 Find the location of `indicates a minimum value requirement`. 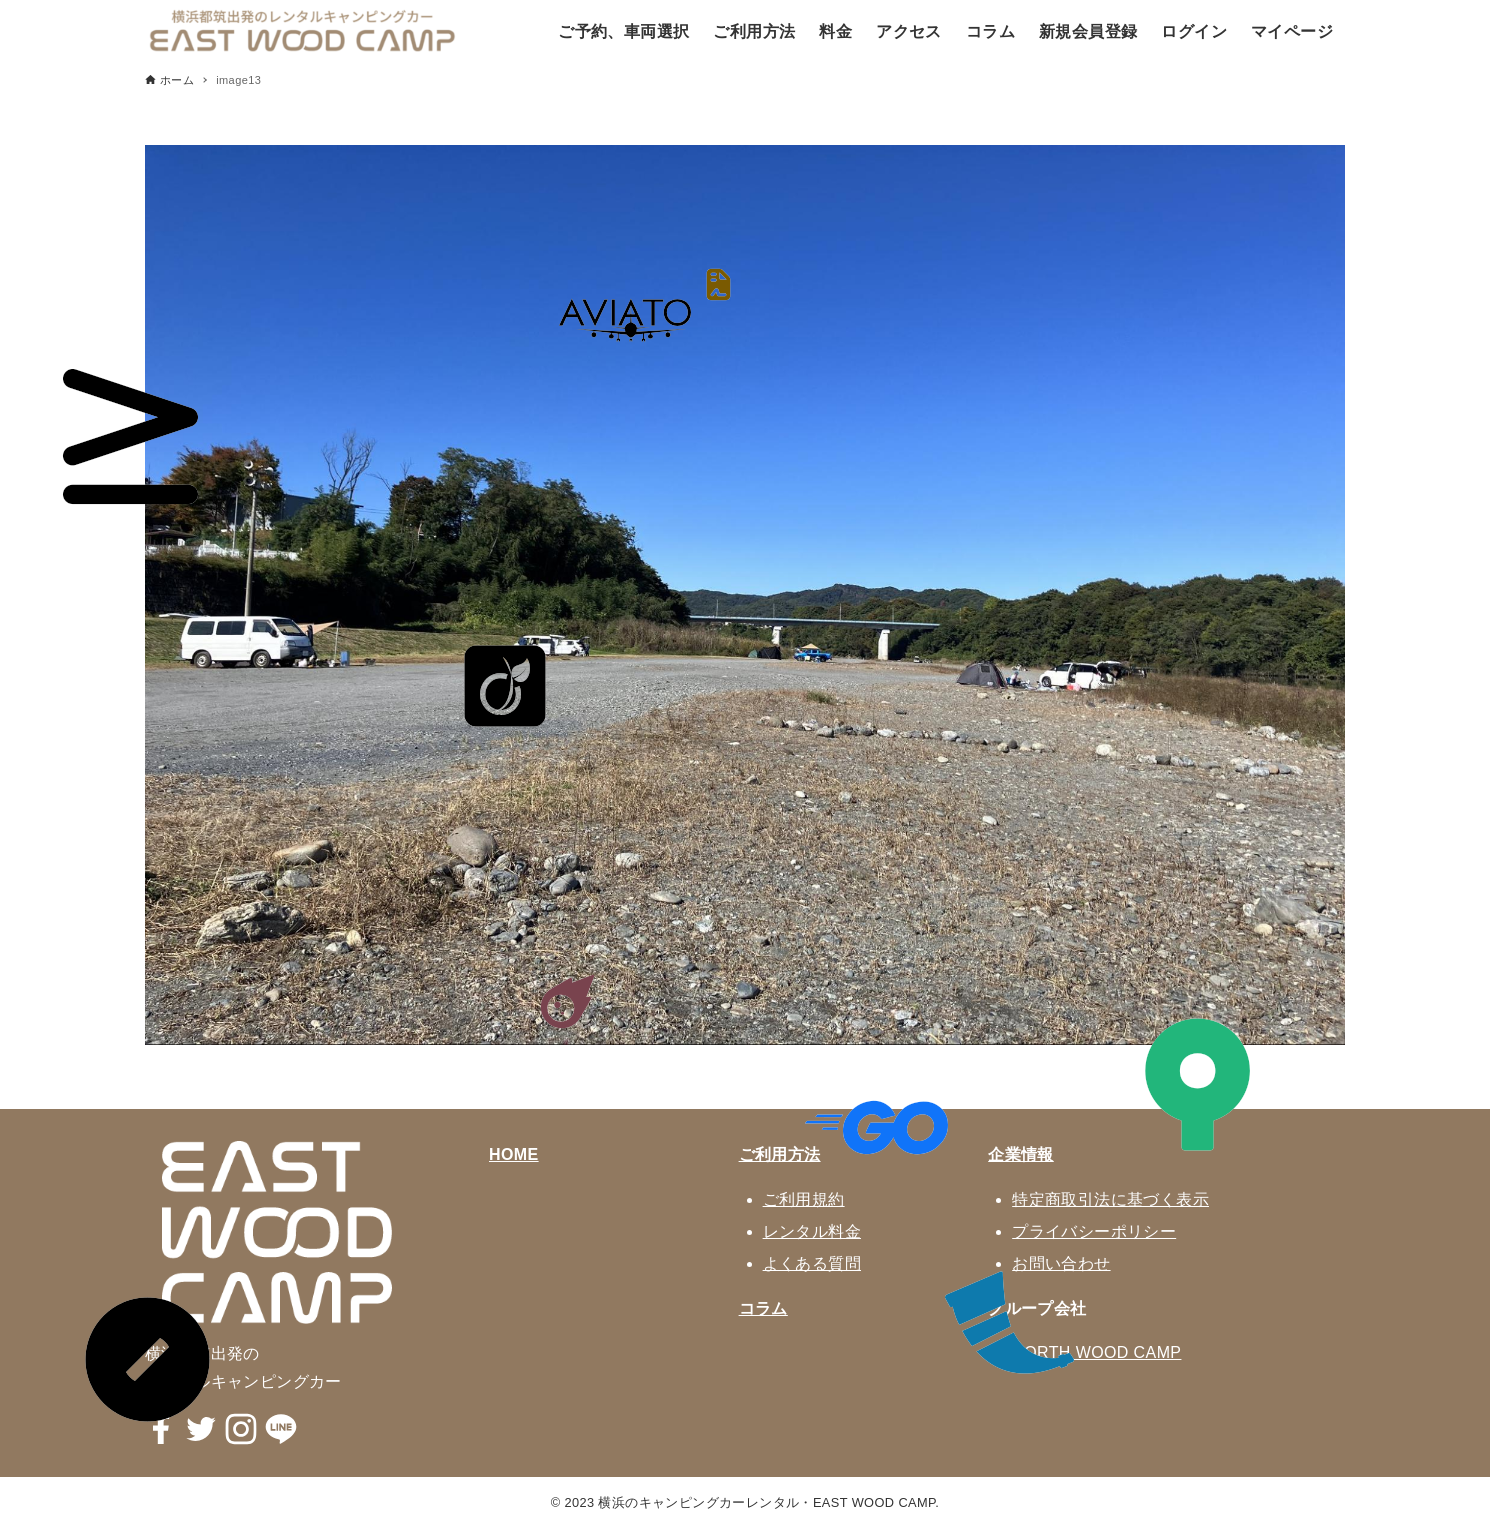

indicates a minimum value requirement is located at coordinates (130, 436).